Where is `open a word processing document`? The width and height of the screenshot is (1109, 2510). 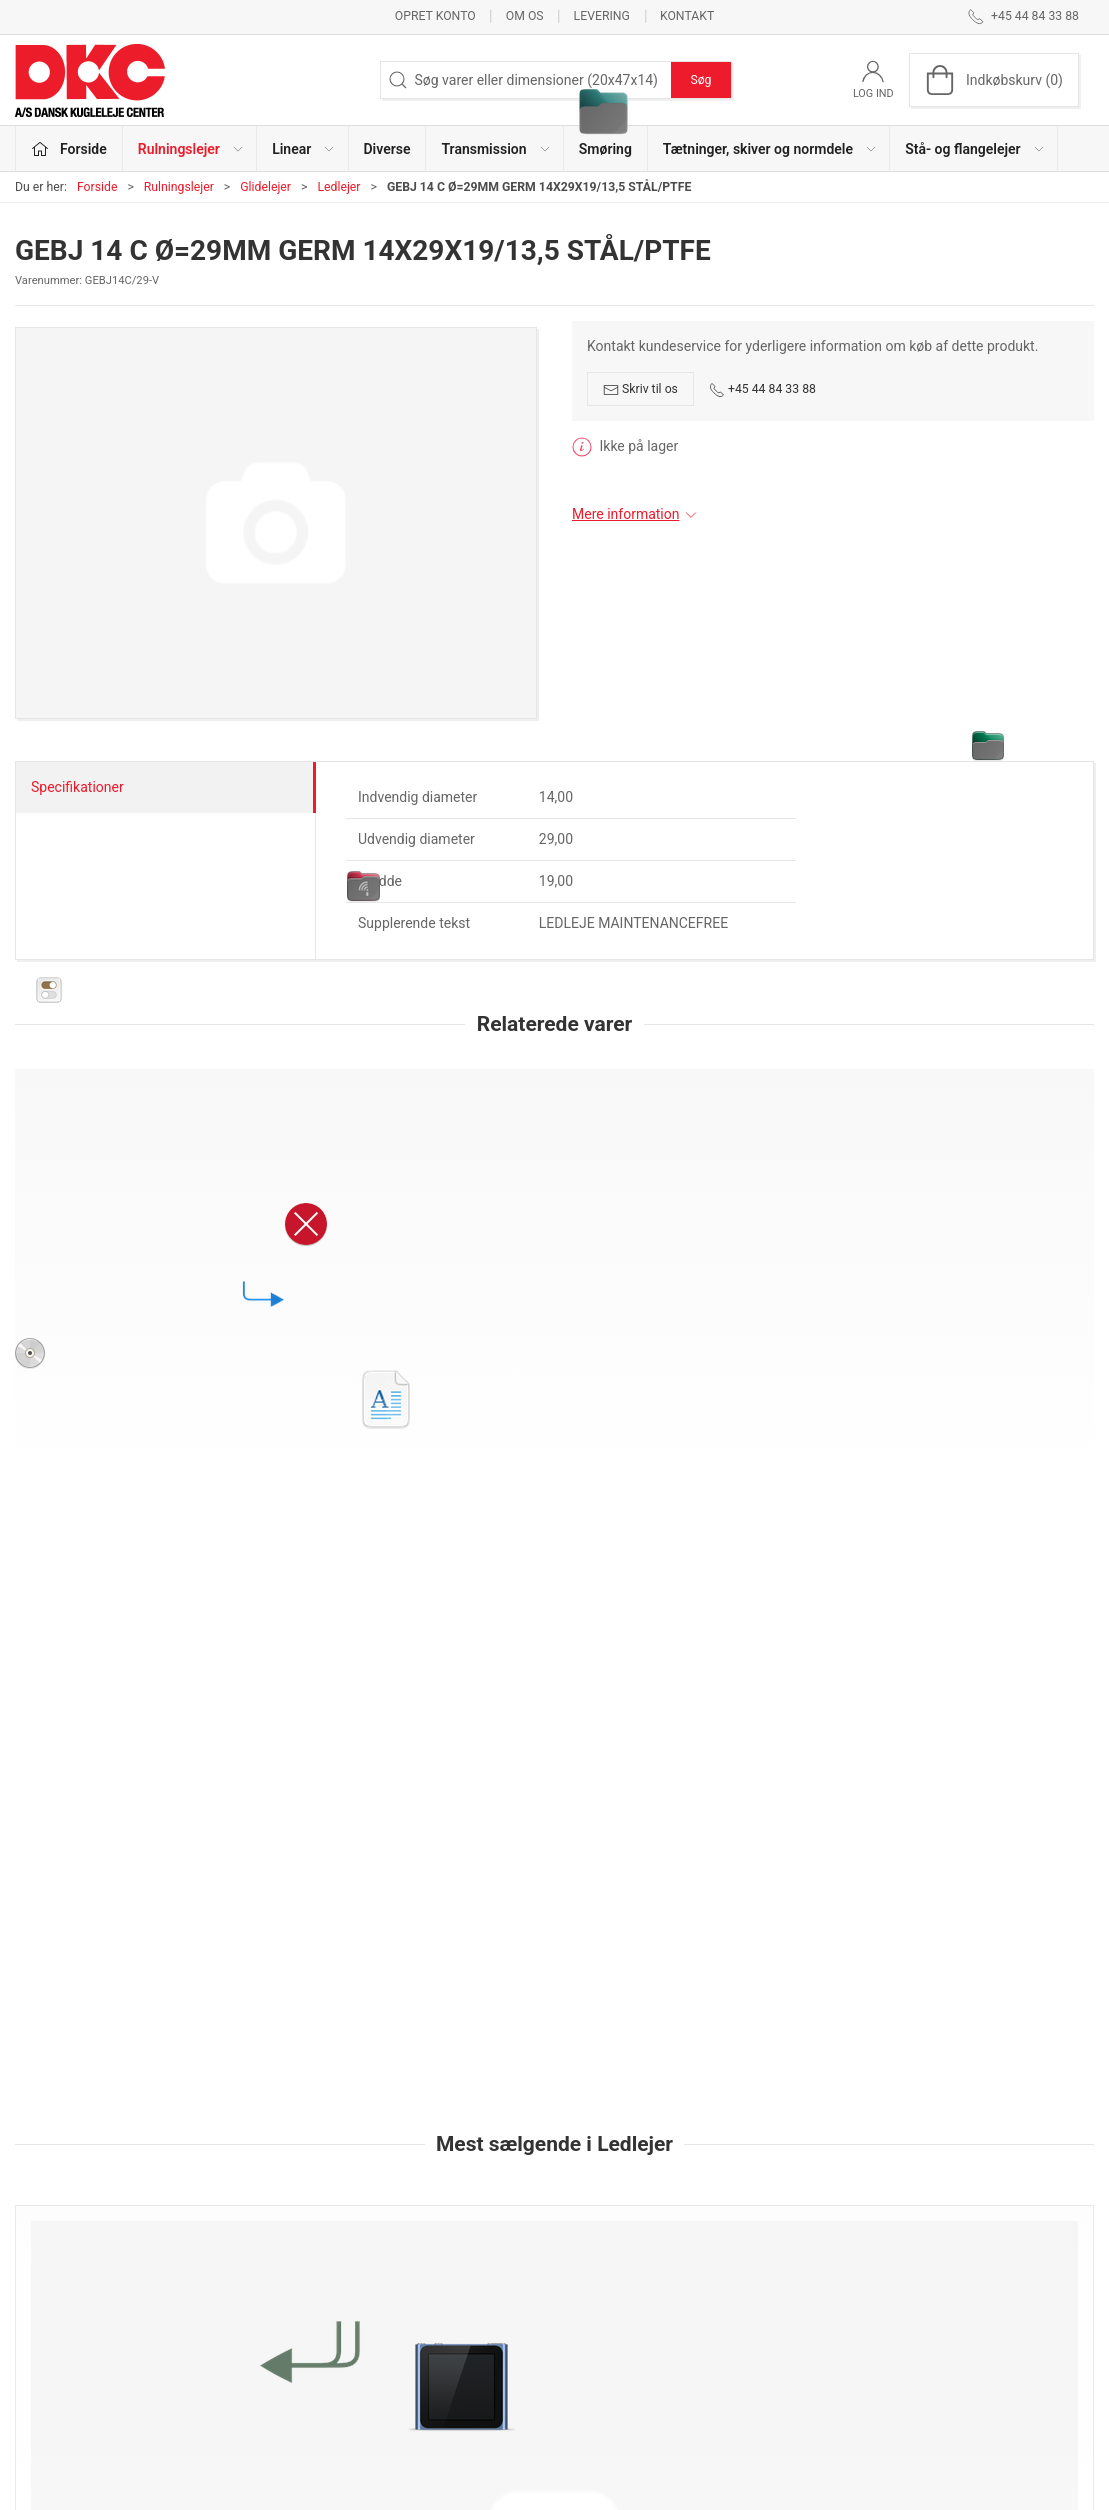 open a word processing document is located at coordinates (386, 1399).